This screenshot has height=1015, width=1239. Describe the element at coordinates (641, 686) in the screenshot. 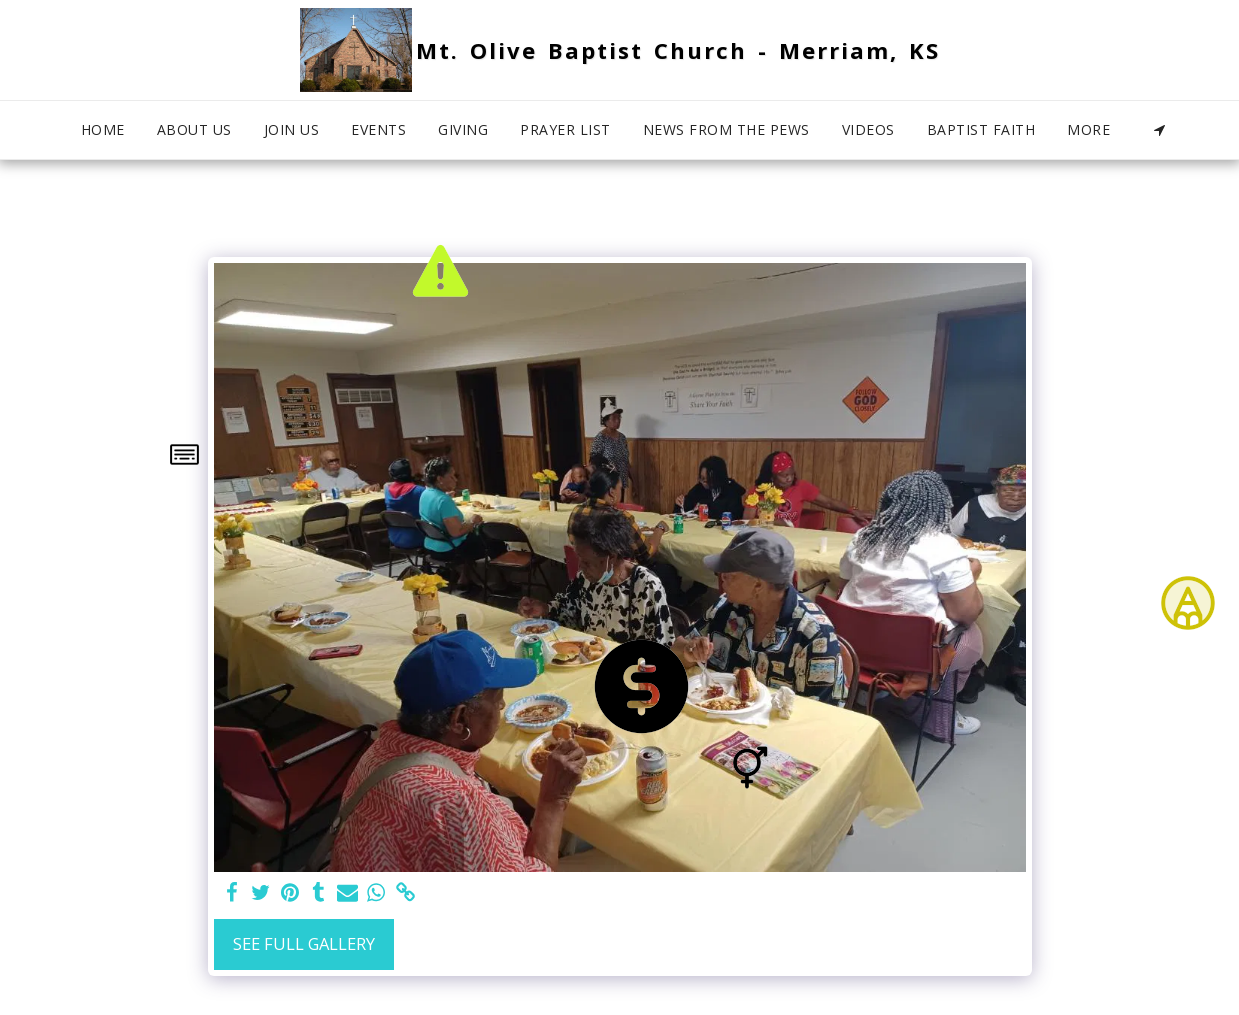

I see `view account balance or financial summary` at that location.